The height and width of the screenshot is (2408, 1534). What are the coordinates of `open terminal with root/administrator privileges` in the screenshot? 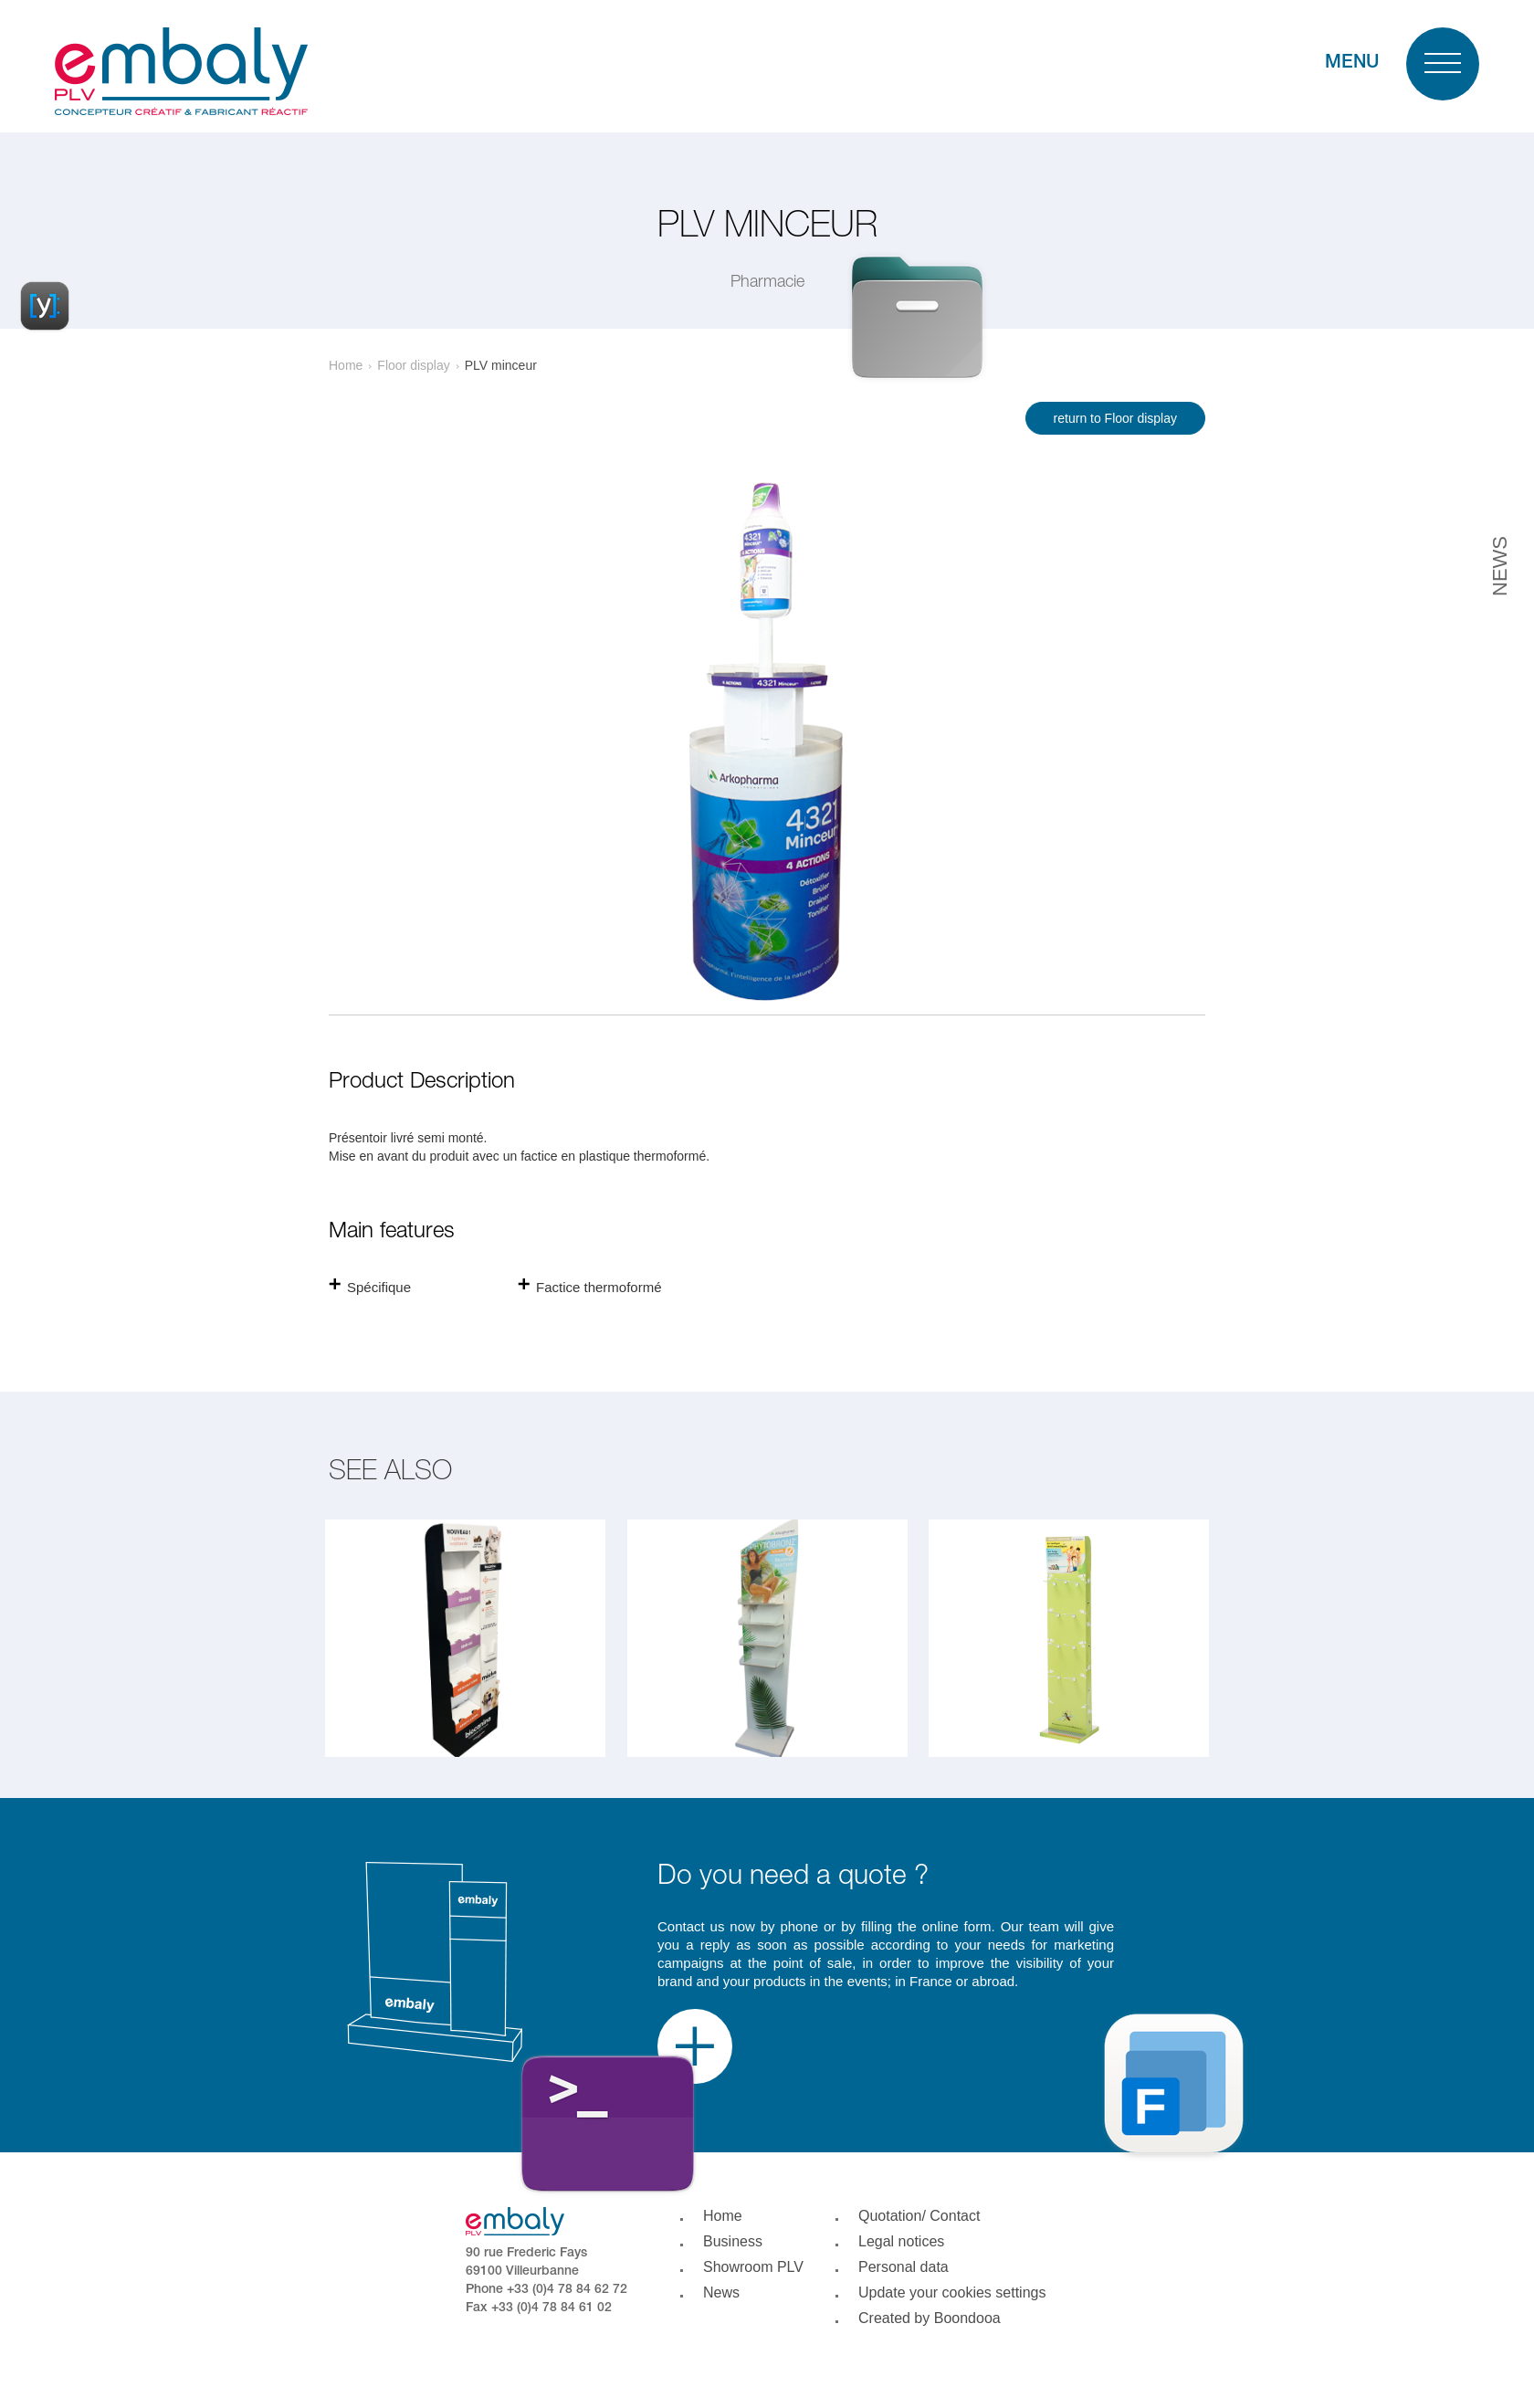 It's located at (607, 2123).